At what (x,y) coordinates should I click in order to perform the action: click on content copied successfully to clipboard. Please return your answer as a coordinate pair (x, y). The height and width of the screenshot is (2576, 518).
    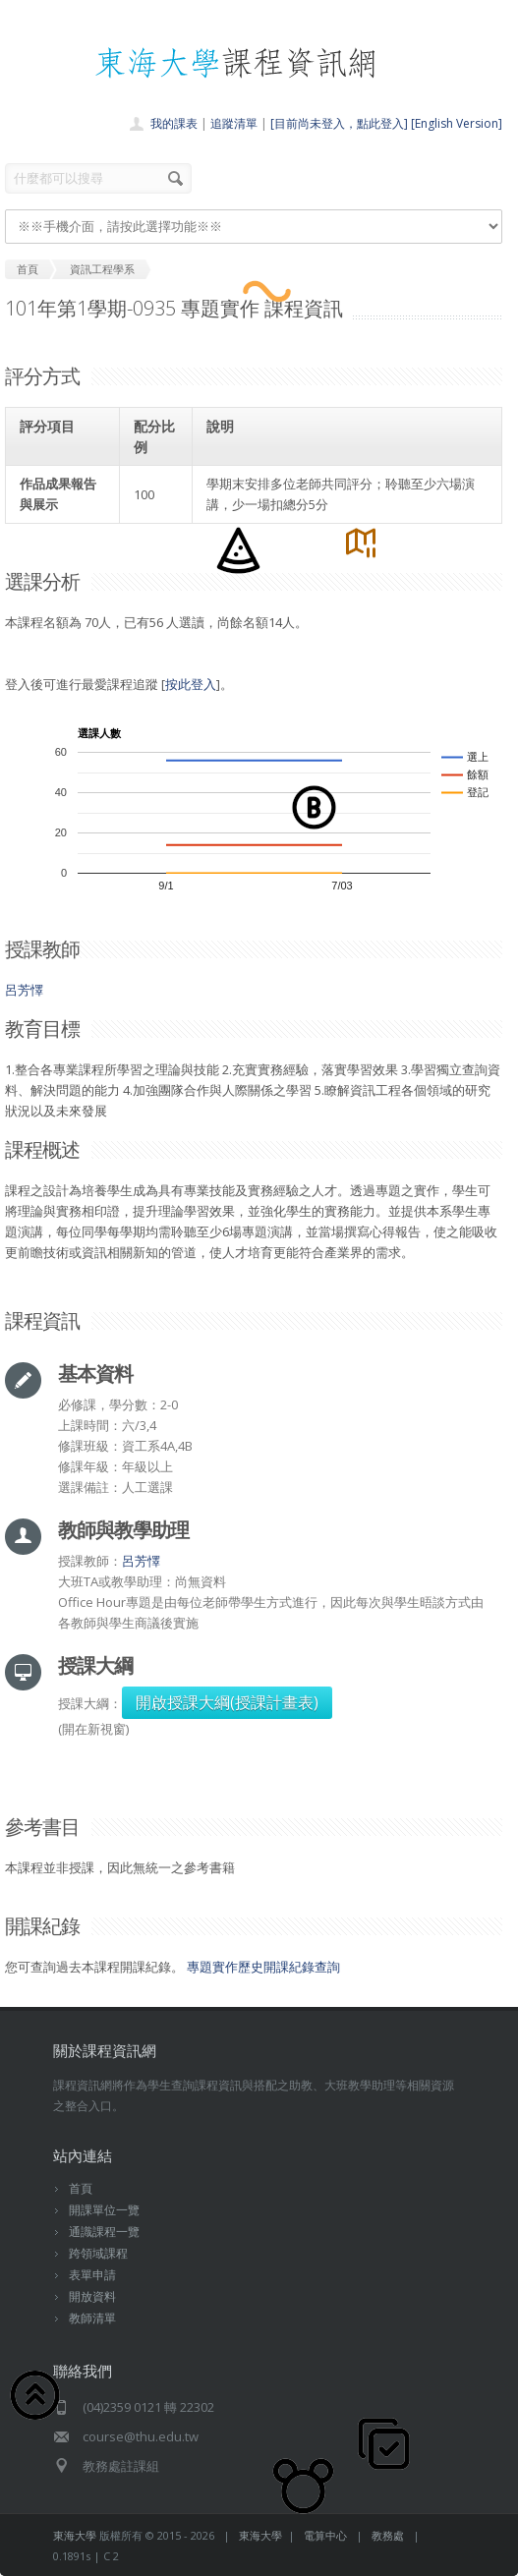
    Looking at the image, I should click on (383, 2443).